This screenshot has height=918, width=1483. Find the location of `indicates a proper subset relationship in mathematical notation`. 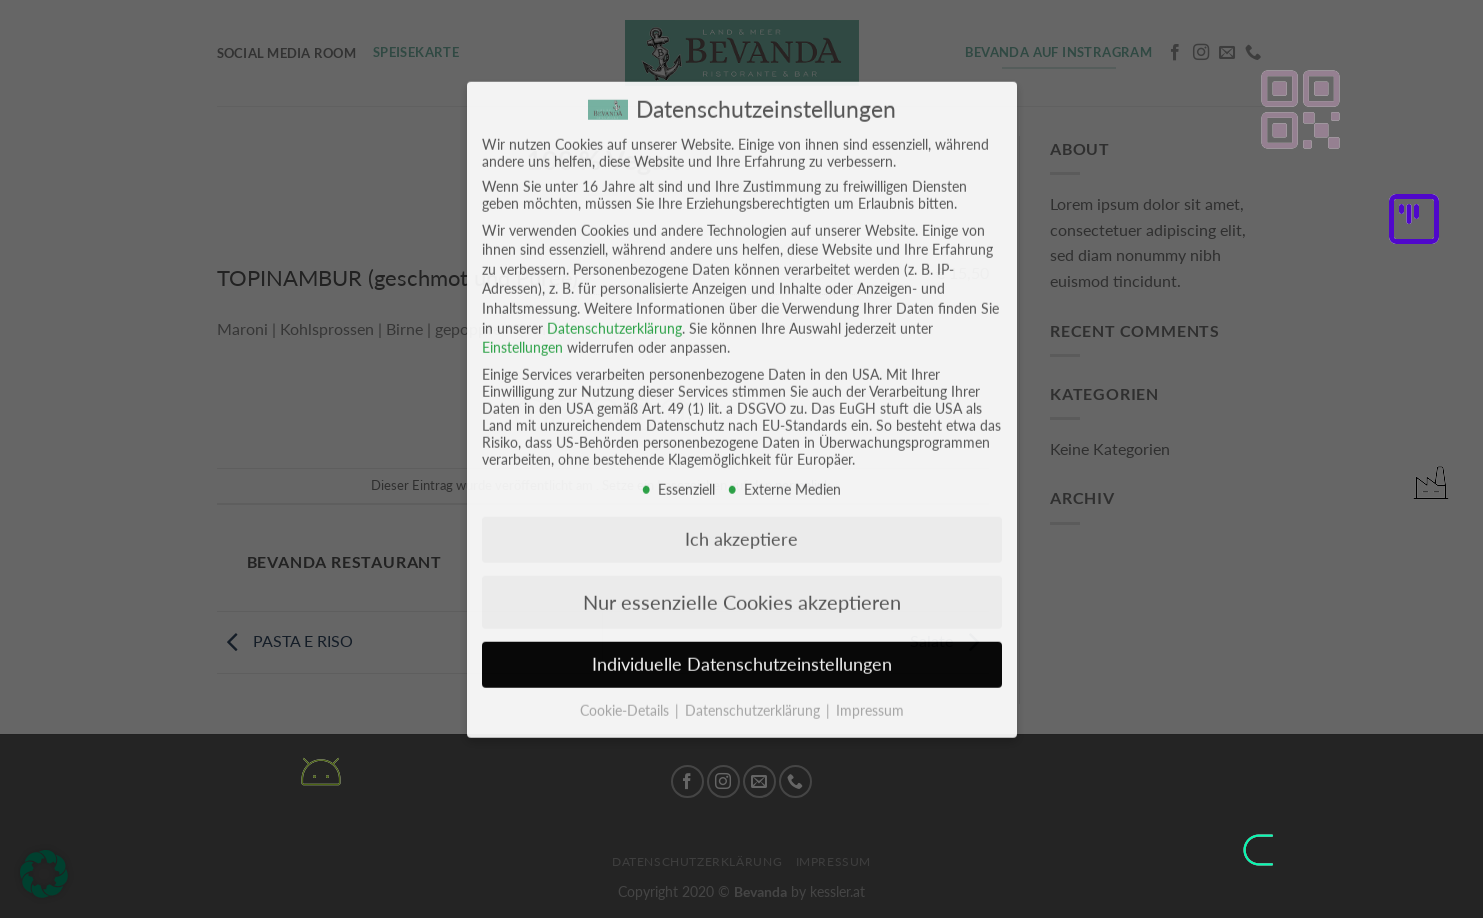

indicates a proper subset relationship in mathematical notation is located at coordinates (1259, 850).